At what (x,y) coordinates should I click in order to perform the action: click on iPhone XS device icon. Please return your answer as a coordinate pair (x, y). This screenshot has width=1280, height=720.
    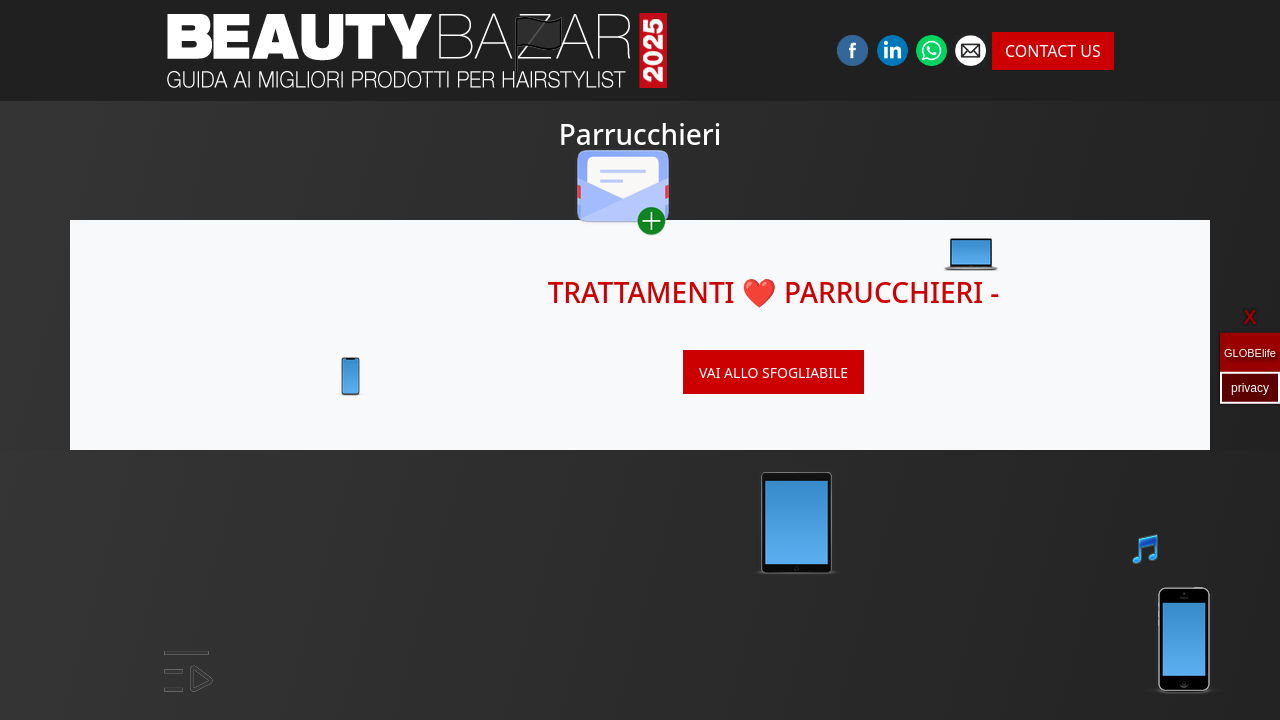
    Looking at the image, I should click on (350, 376).